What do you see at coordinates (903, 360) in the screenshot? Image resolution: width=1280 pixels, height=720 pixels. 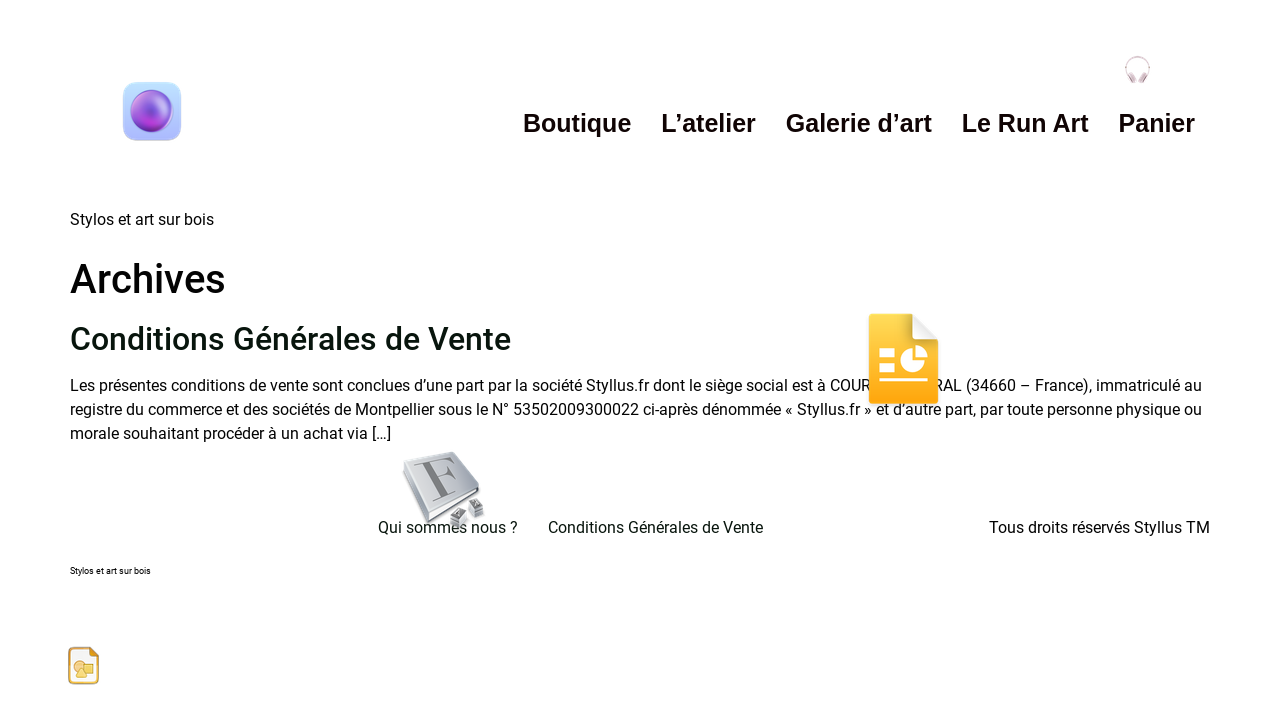 I see `a google slides presentation file` at bounding box center [903, 360].